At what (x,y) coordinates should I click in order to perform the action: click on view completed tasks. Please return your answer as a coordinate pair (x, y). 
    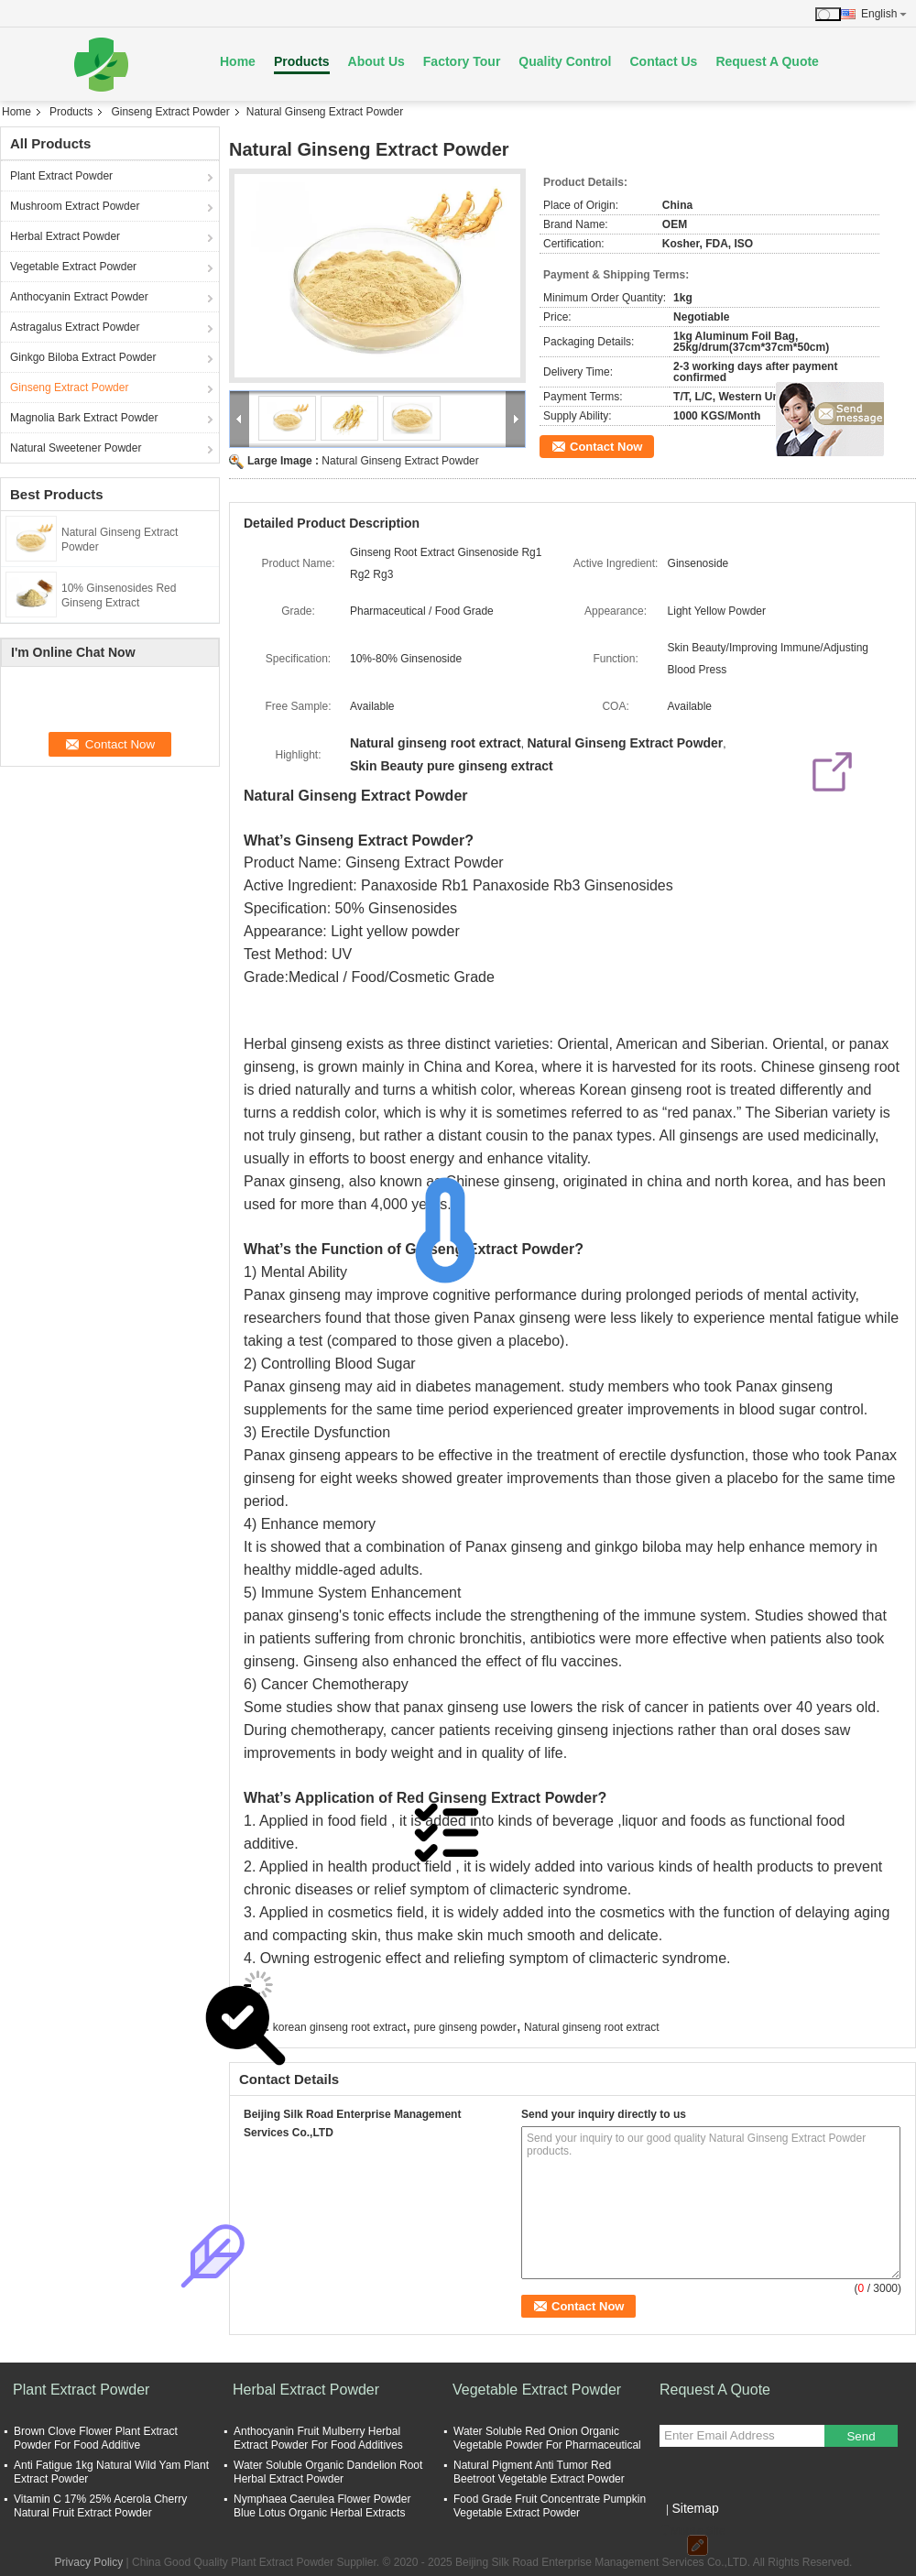
    Looking at the image, I should click on (446, 1832).